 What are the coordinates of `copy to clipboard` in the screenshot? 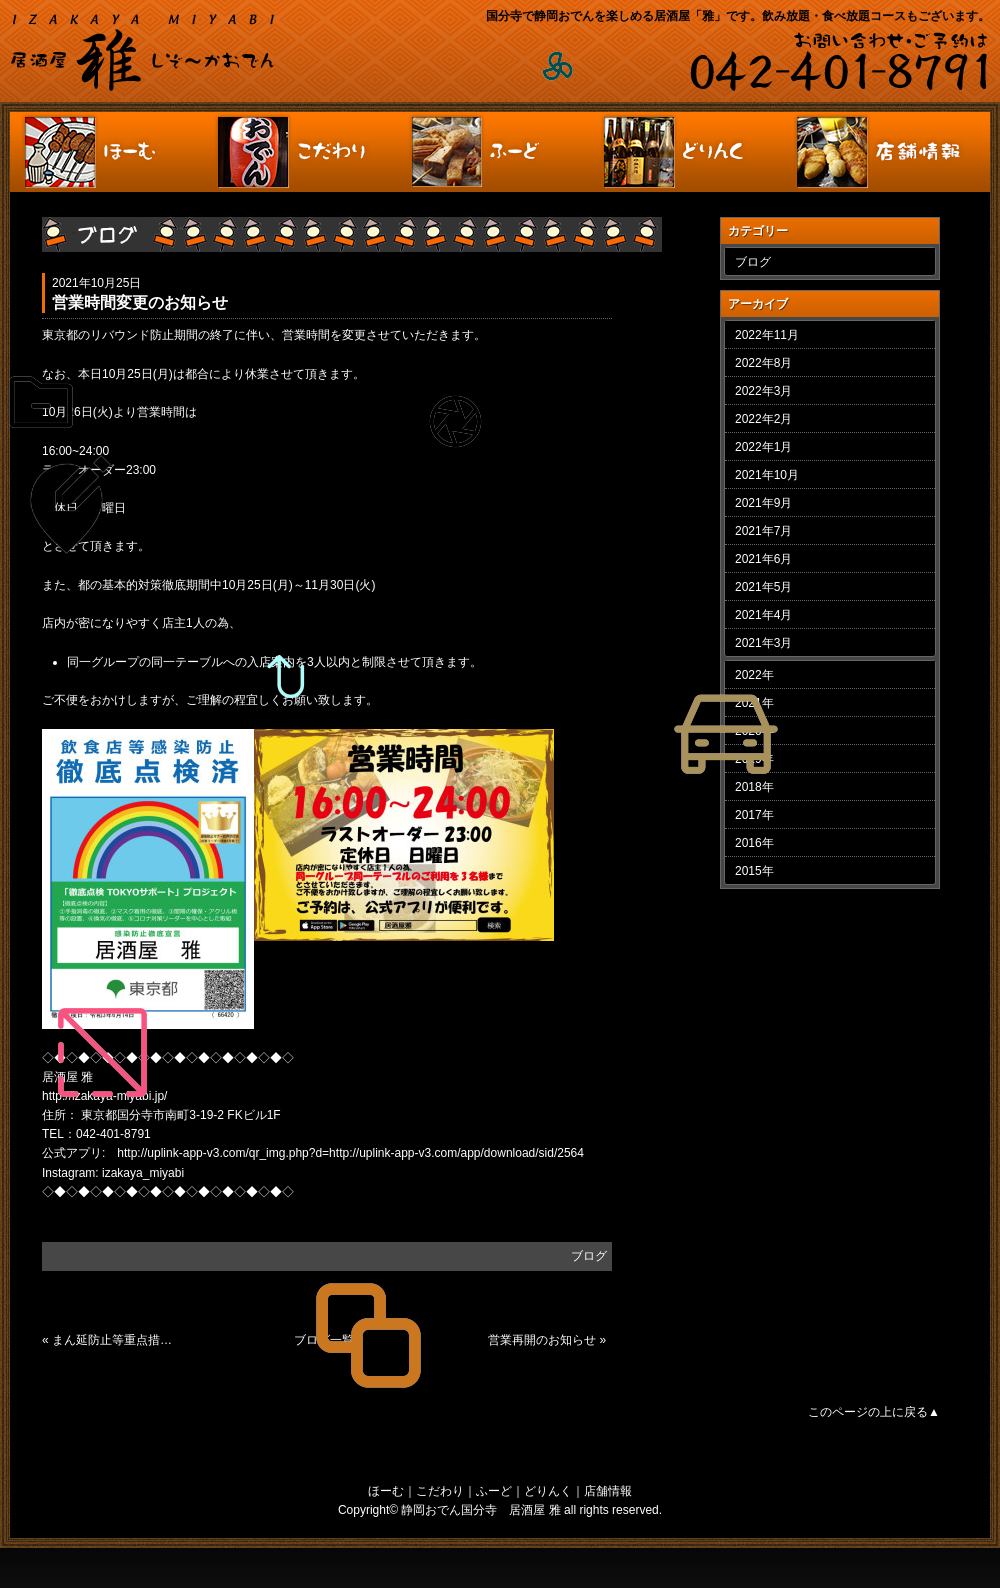 It's located at (368, 1335).